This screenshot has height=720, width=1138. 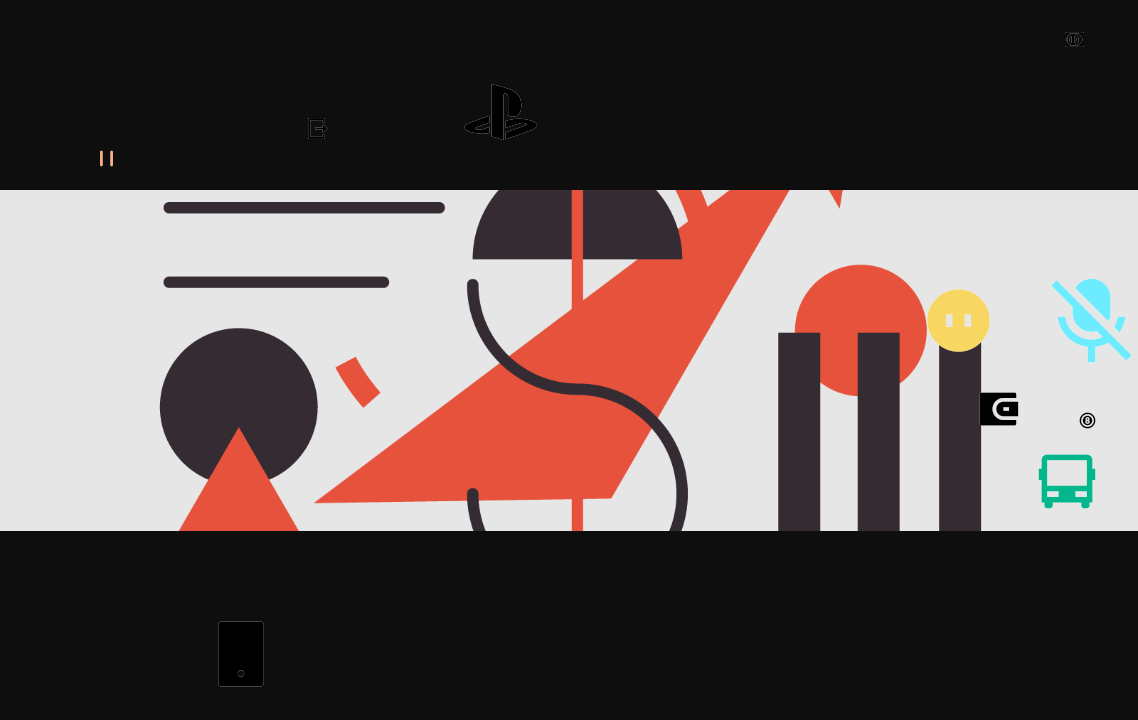 I want to click on access mobile device settings, so click(x=241, y=654).